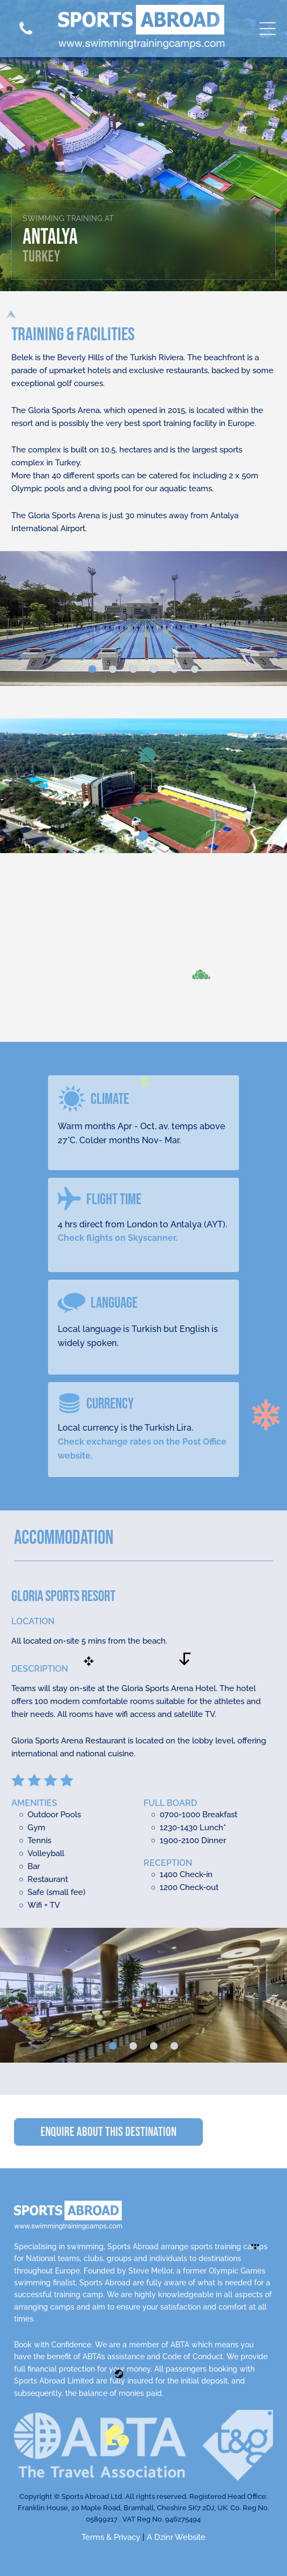 The width and height of the screenshot is (287, 2576). Describe the element at coordinates (119, 2374) in the screenshot. I see `open Steam gaming platform` at that location.